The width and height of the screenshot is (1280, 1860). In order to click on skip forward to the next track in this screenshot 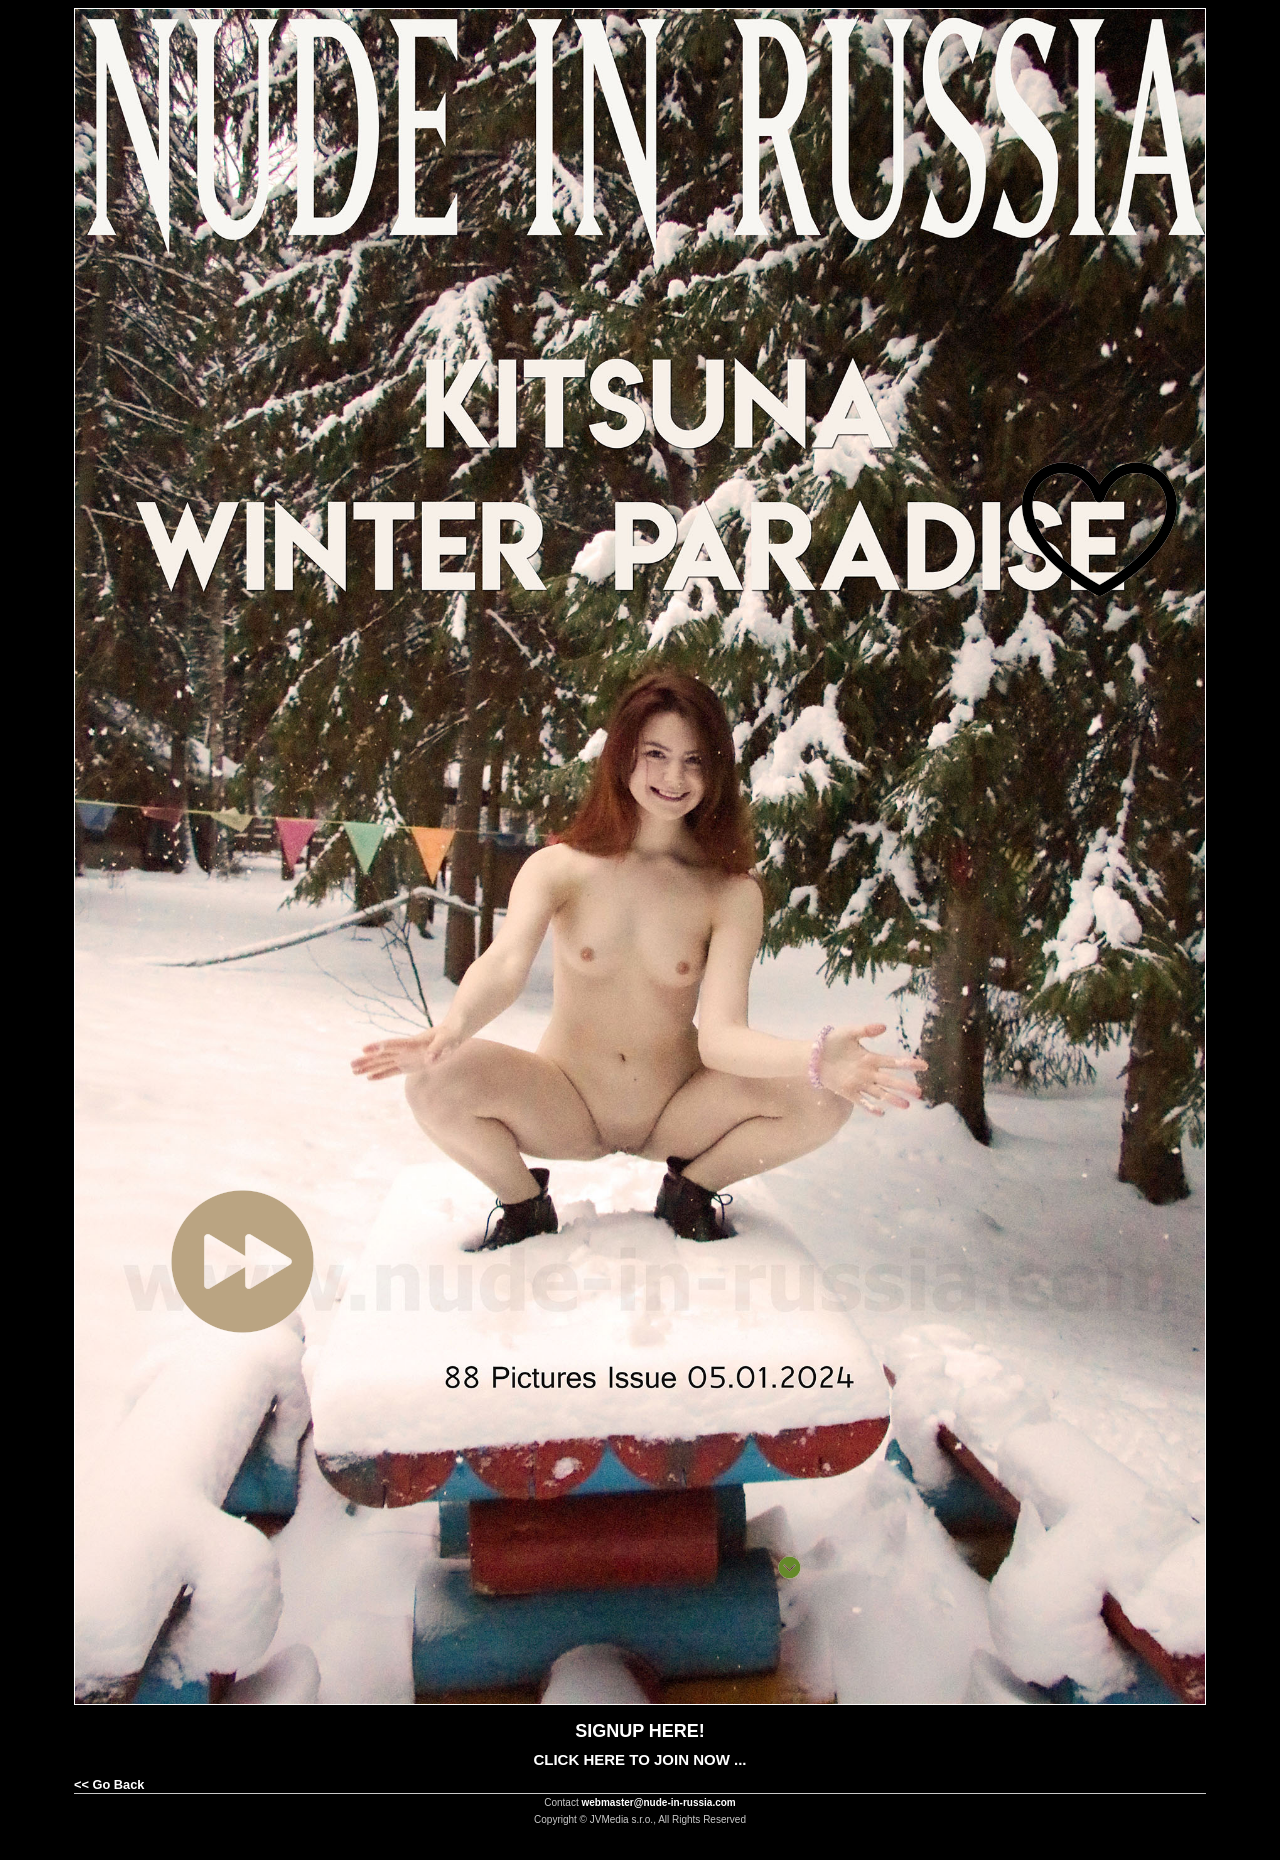, I will do `click(242, 1261)`.